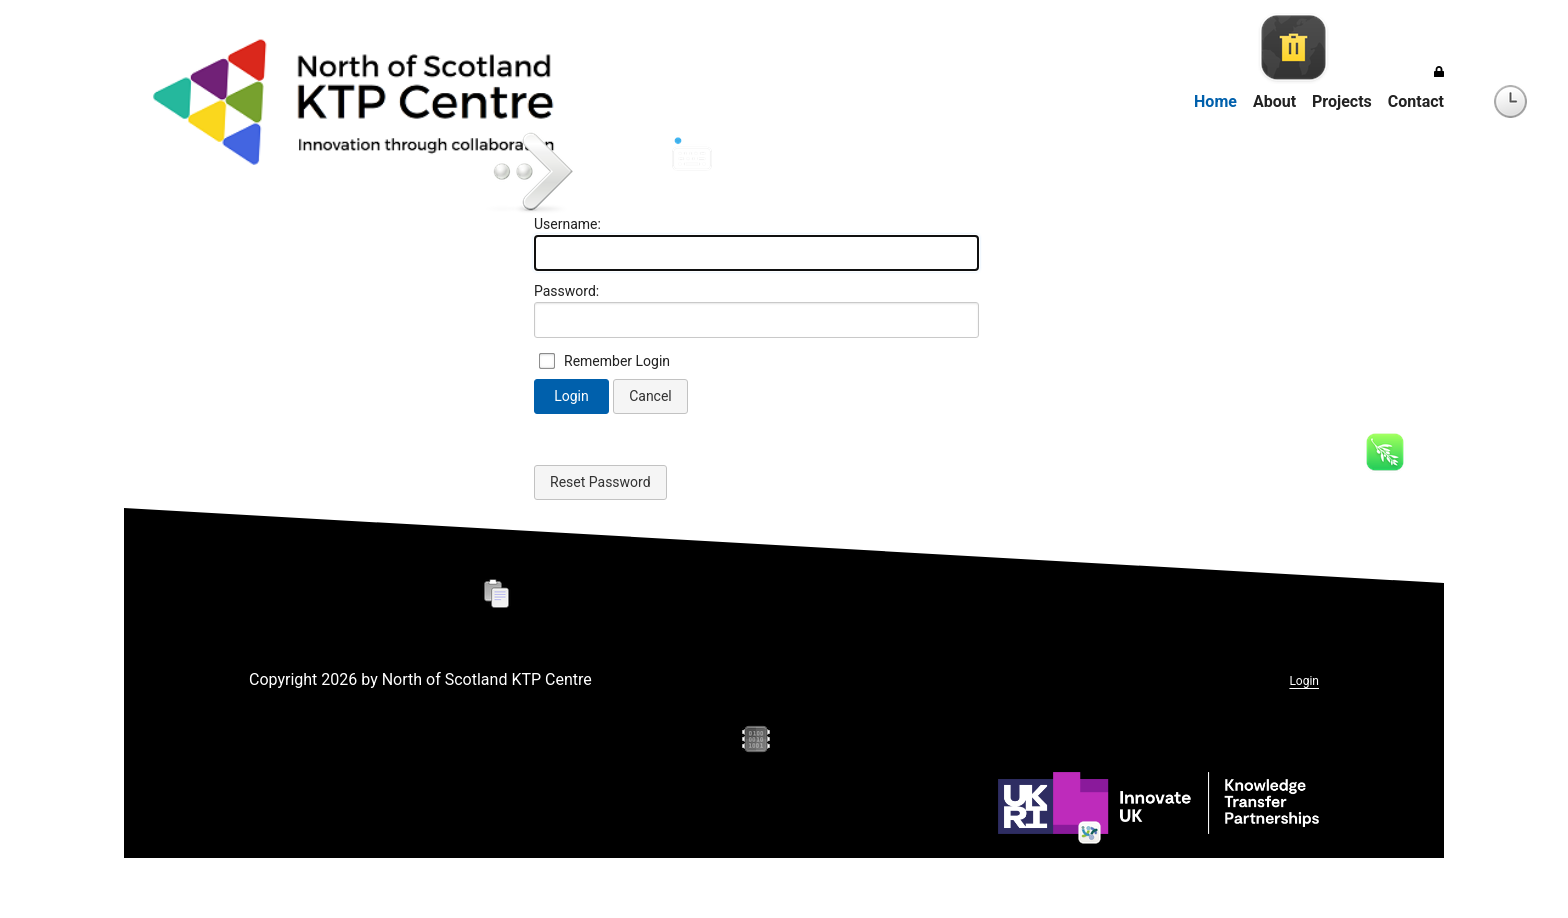 The height and width of the screenshot is (918, 1568). What do you see at coordinates (1385, 452) in the screenshot?
I see `open olive video editor` at bounding box center [1385, 452].